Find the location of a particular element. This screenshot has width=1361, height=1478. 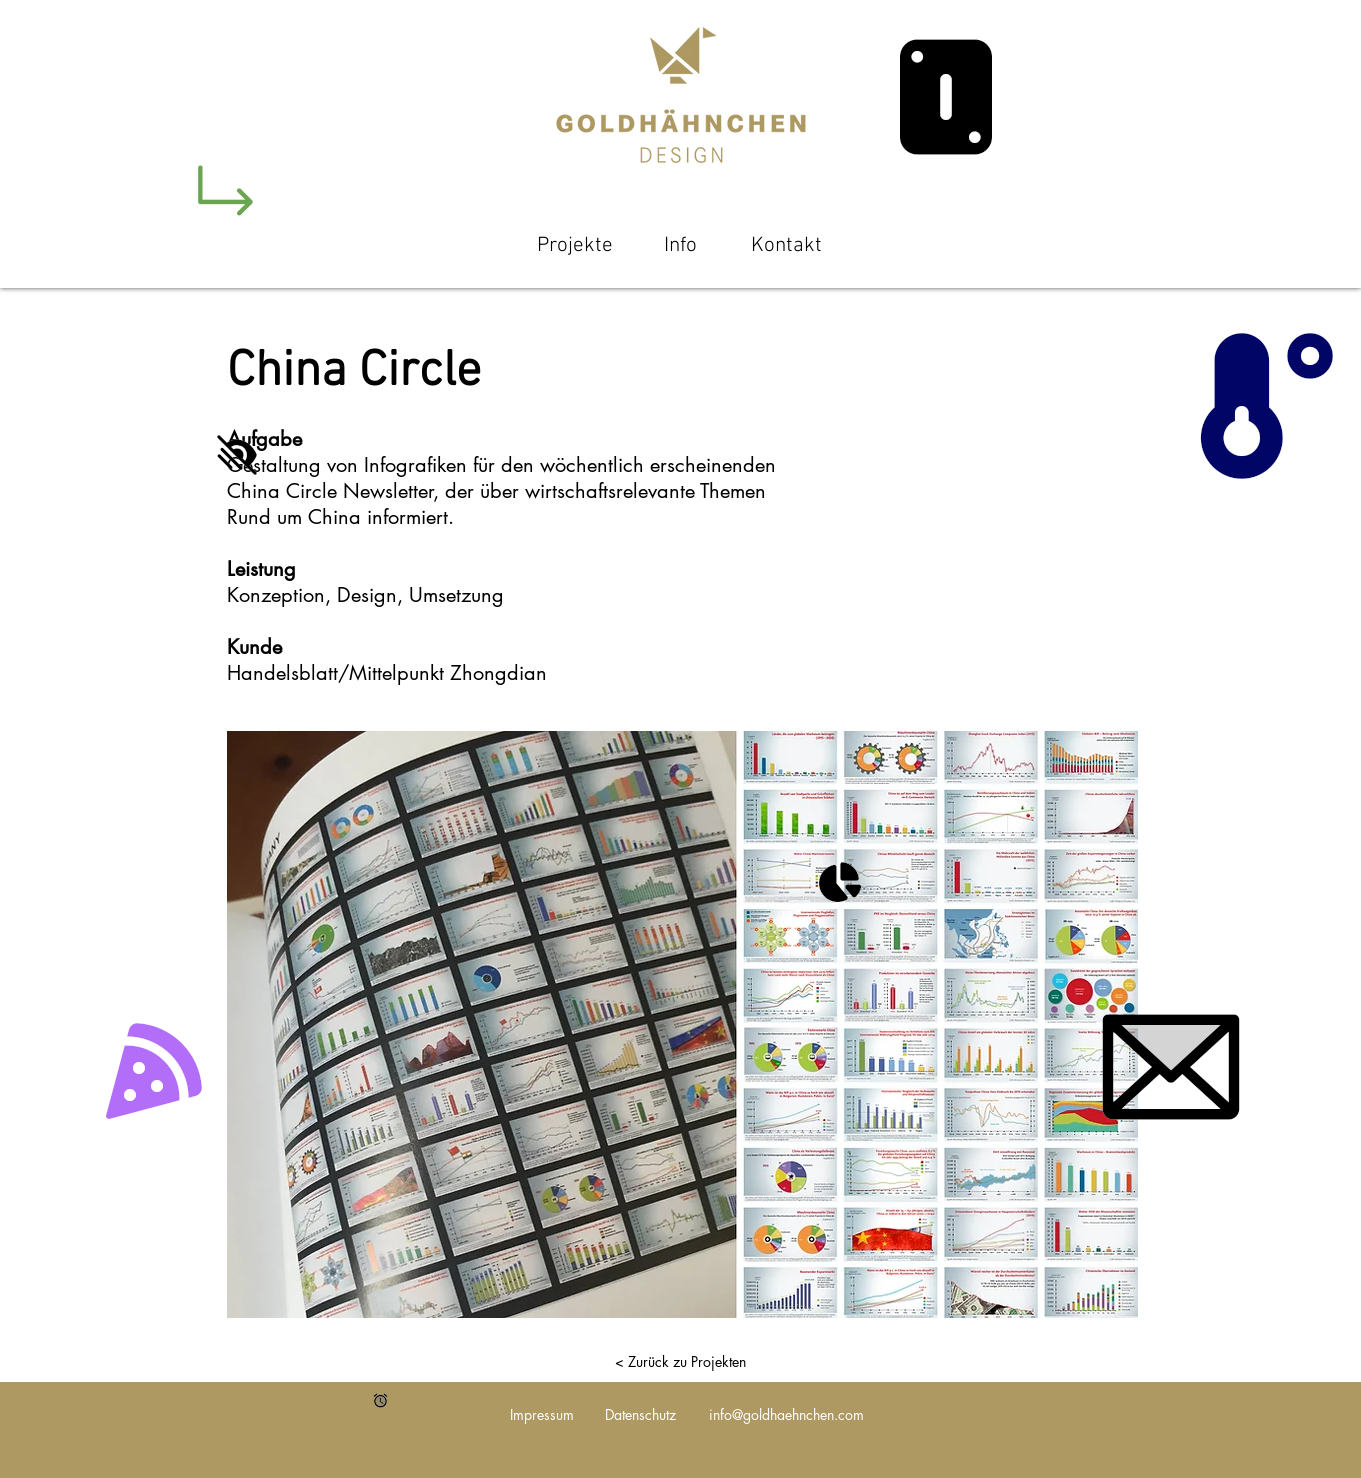

indicates low vision or visual impairment accessibility mode is located at coordinates (237, 455).